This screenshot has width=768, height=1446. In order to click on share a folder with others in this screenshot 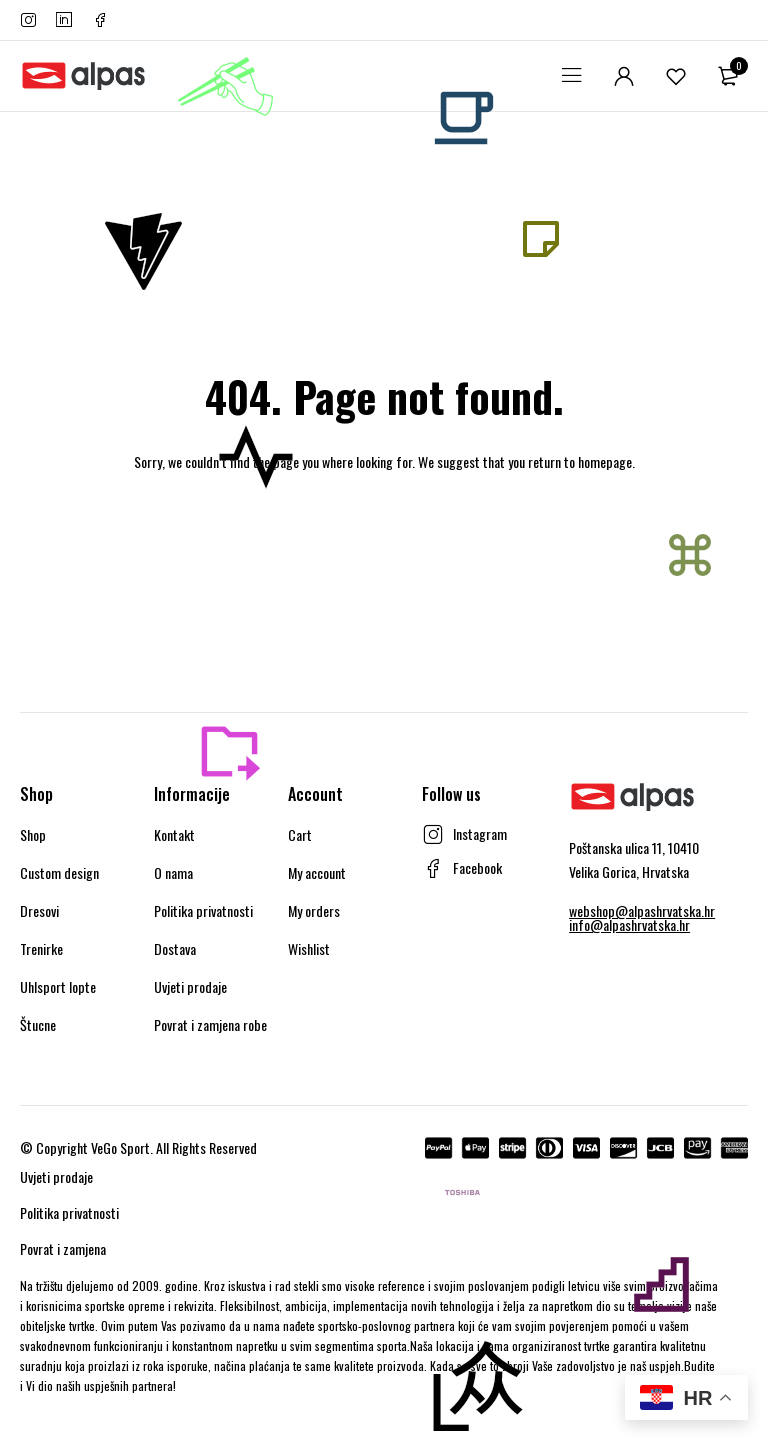, I will do `click(229, 751)`.